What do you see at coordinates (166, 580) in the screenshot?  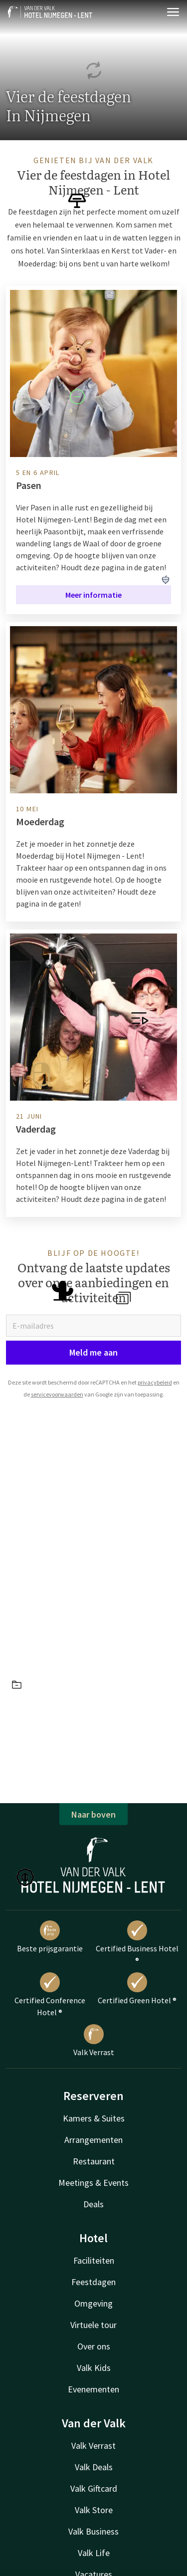 I see `nature or outdoors category indicator` at bounding box center [166, 580].